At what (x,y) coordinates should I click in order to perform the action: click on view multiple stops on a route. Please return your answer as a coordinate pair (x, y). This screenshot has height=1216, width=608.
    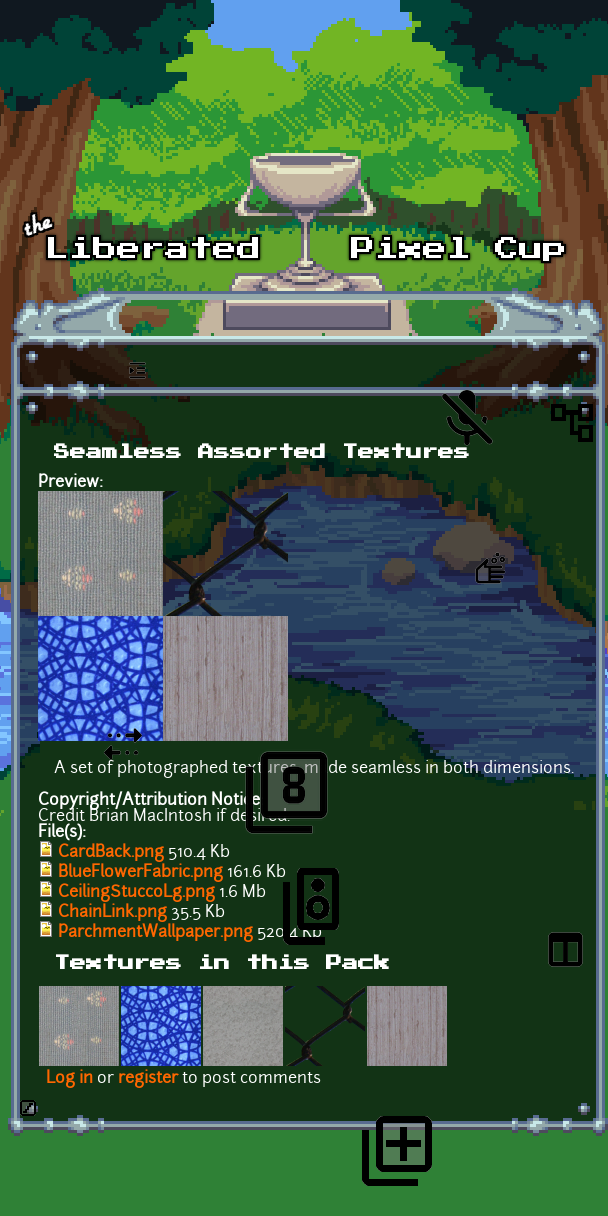
    Looking at the image, I should click on (123, 744).